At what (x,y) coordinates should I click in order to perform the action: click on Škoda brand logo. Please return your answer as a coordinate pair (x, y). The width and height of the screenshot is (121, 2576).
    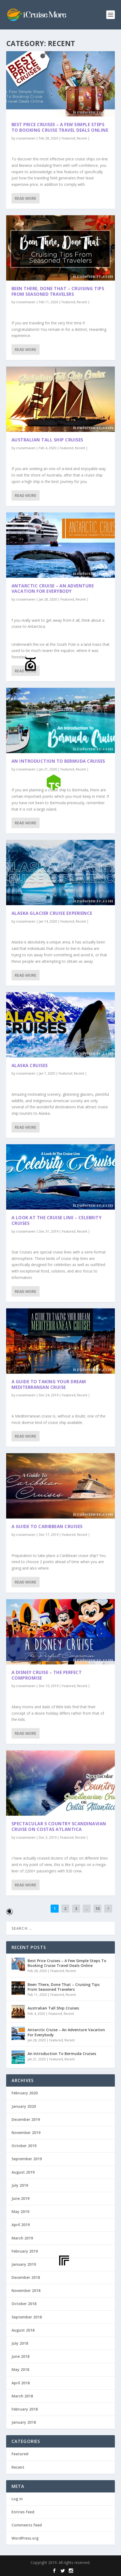
    Looking at the image, I should click on (10, 1912).